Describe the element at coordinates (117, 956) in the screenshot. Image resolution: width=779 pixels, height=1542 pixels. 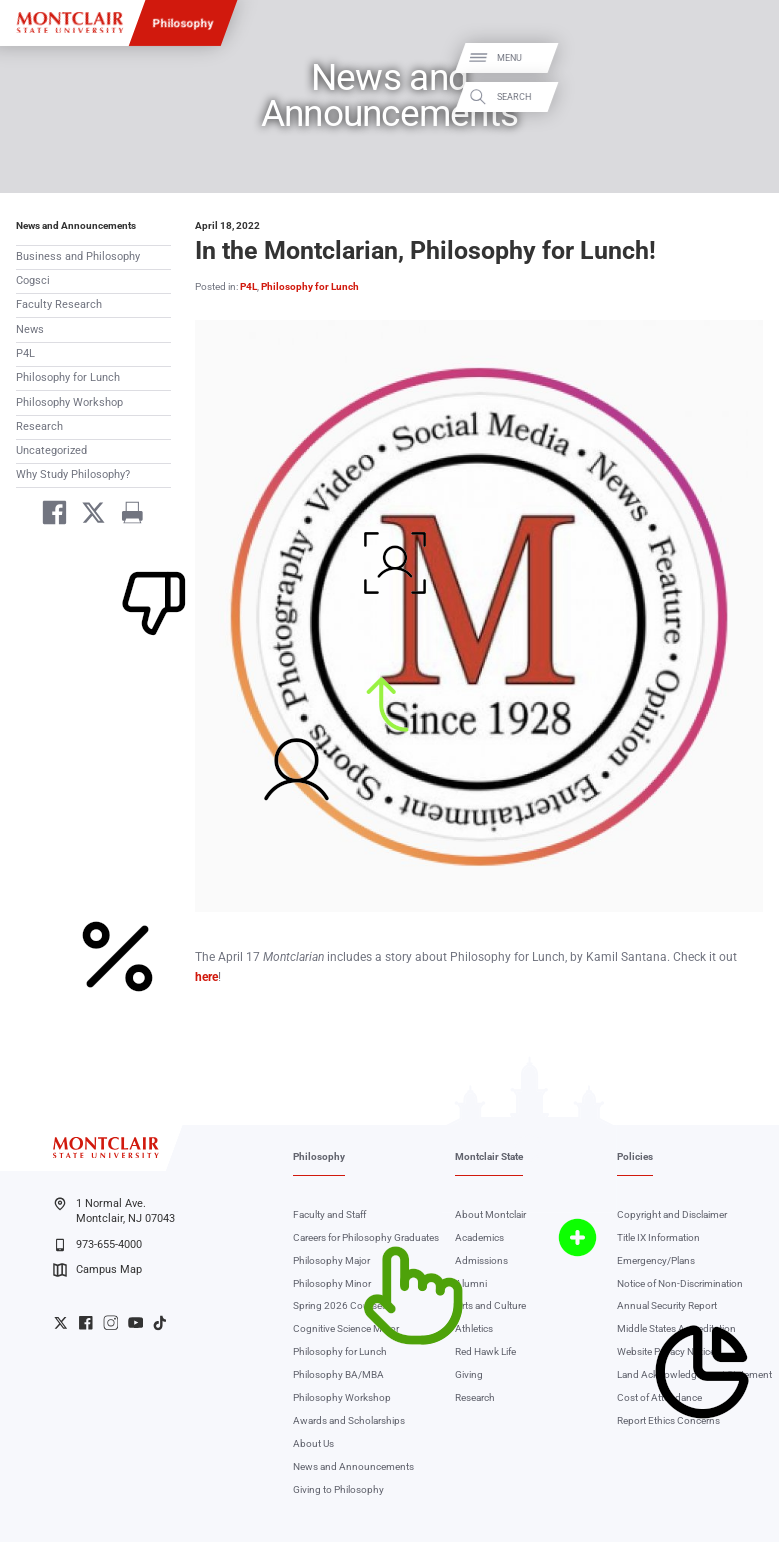
I see `view discount or promotional offer` at that location.